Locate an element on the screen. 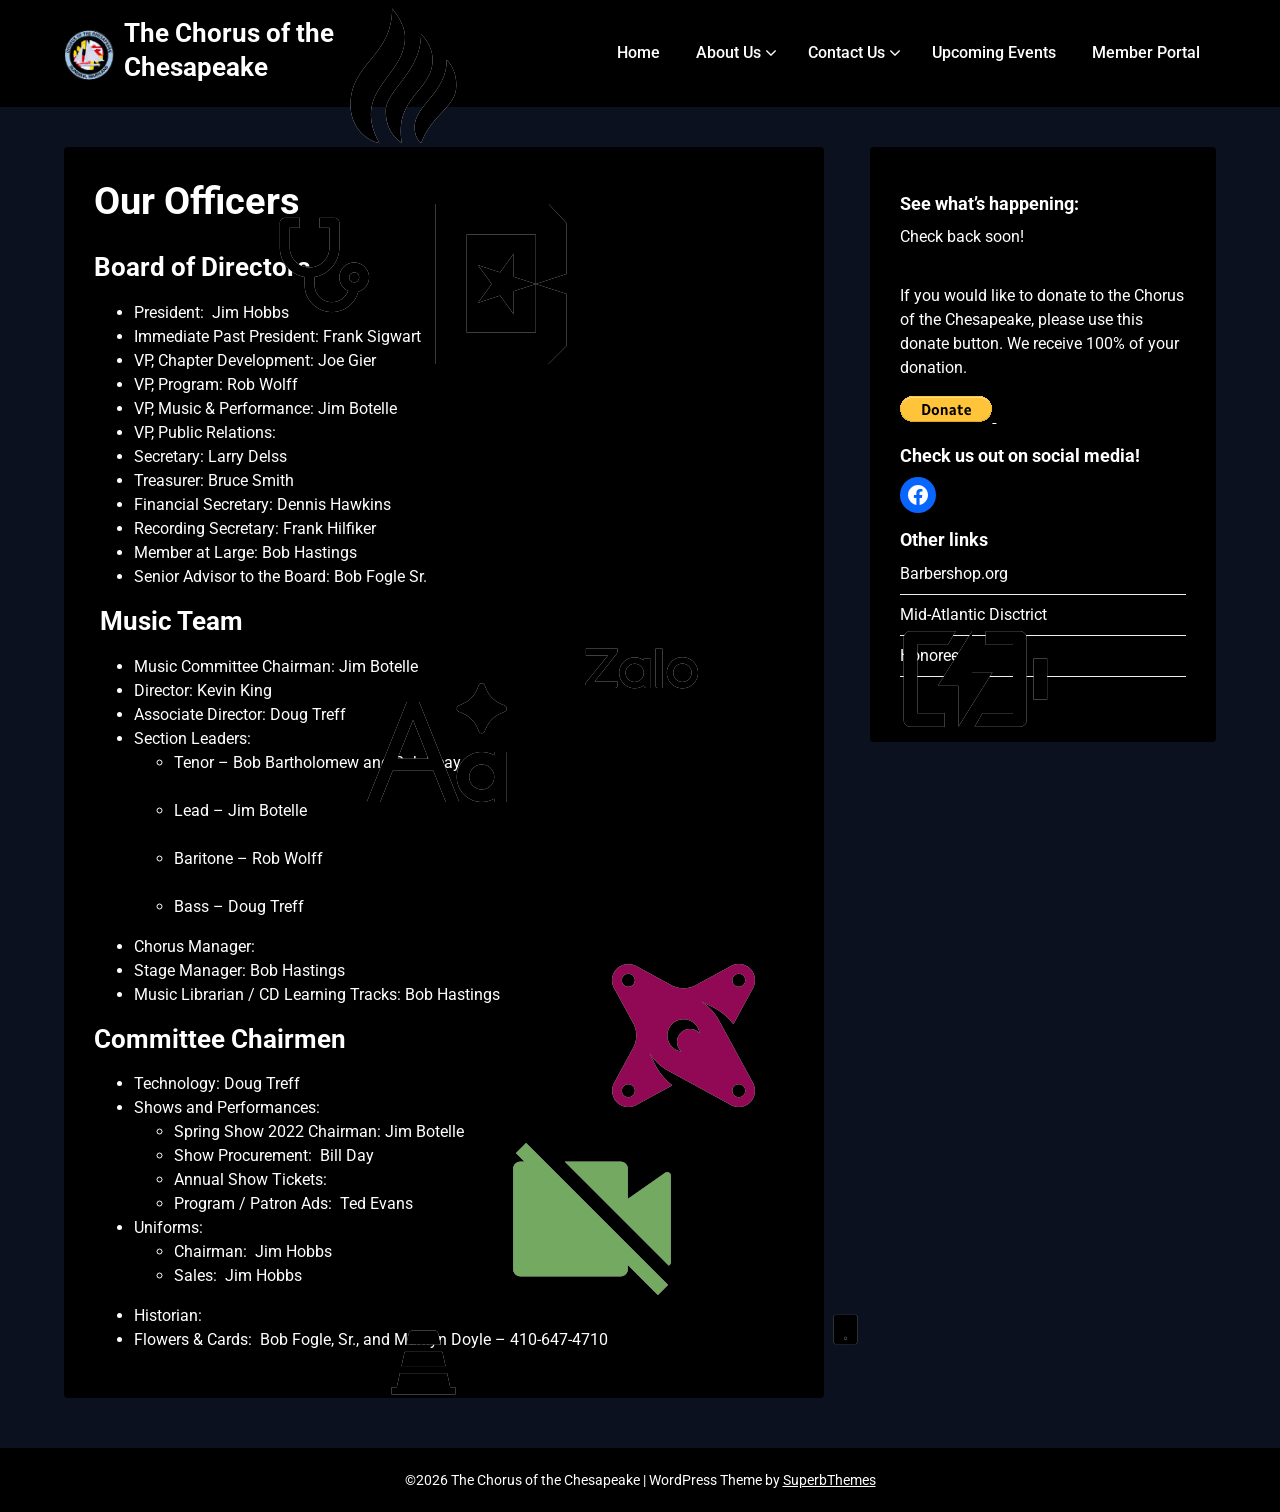  open Zalo messaging app is located at coordinates (641, 668).